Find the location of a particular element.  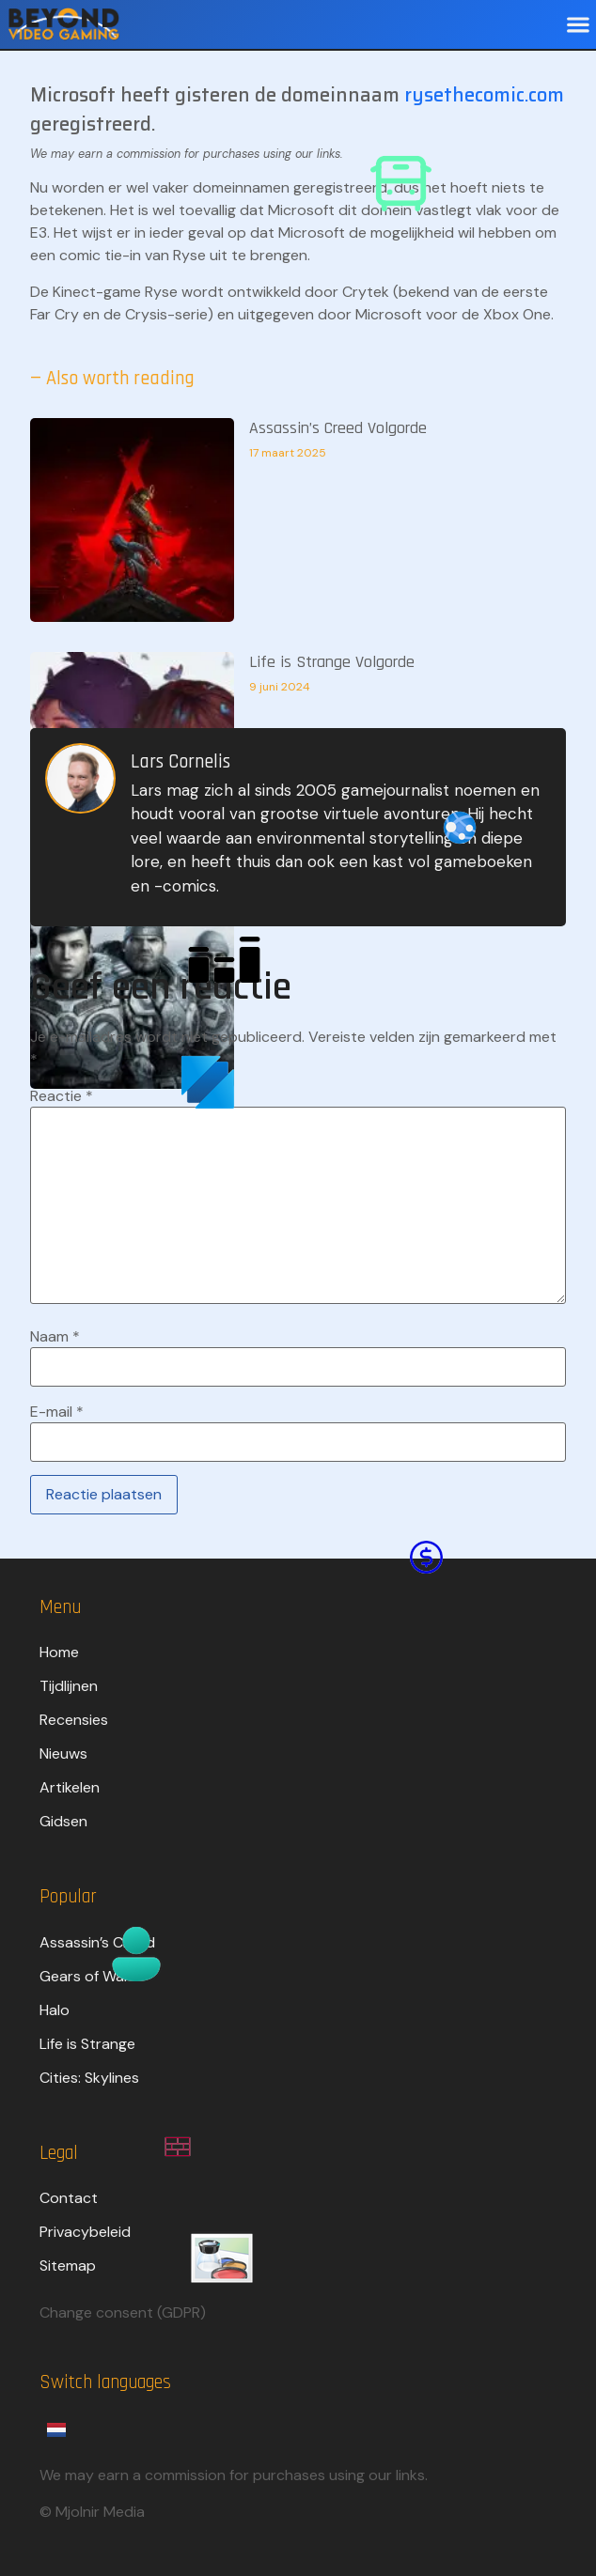

adjust audio equalizer settings is located at coordinates (224, 959).